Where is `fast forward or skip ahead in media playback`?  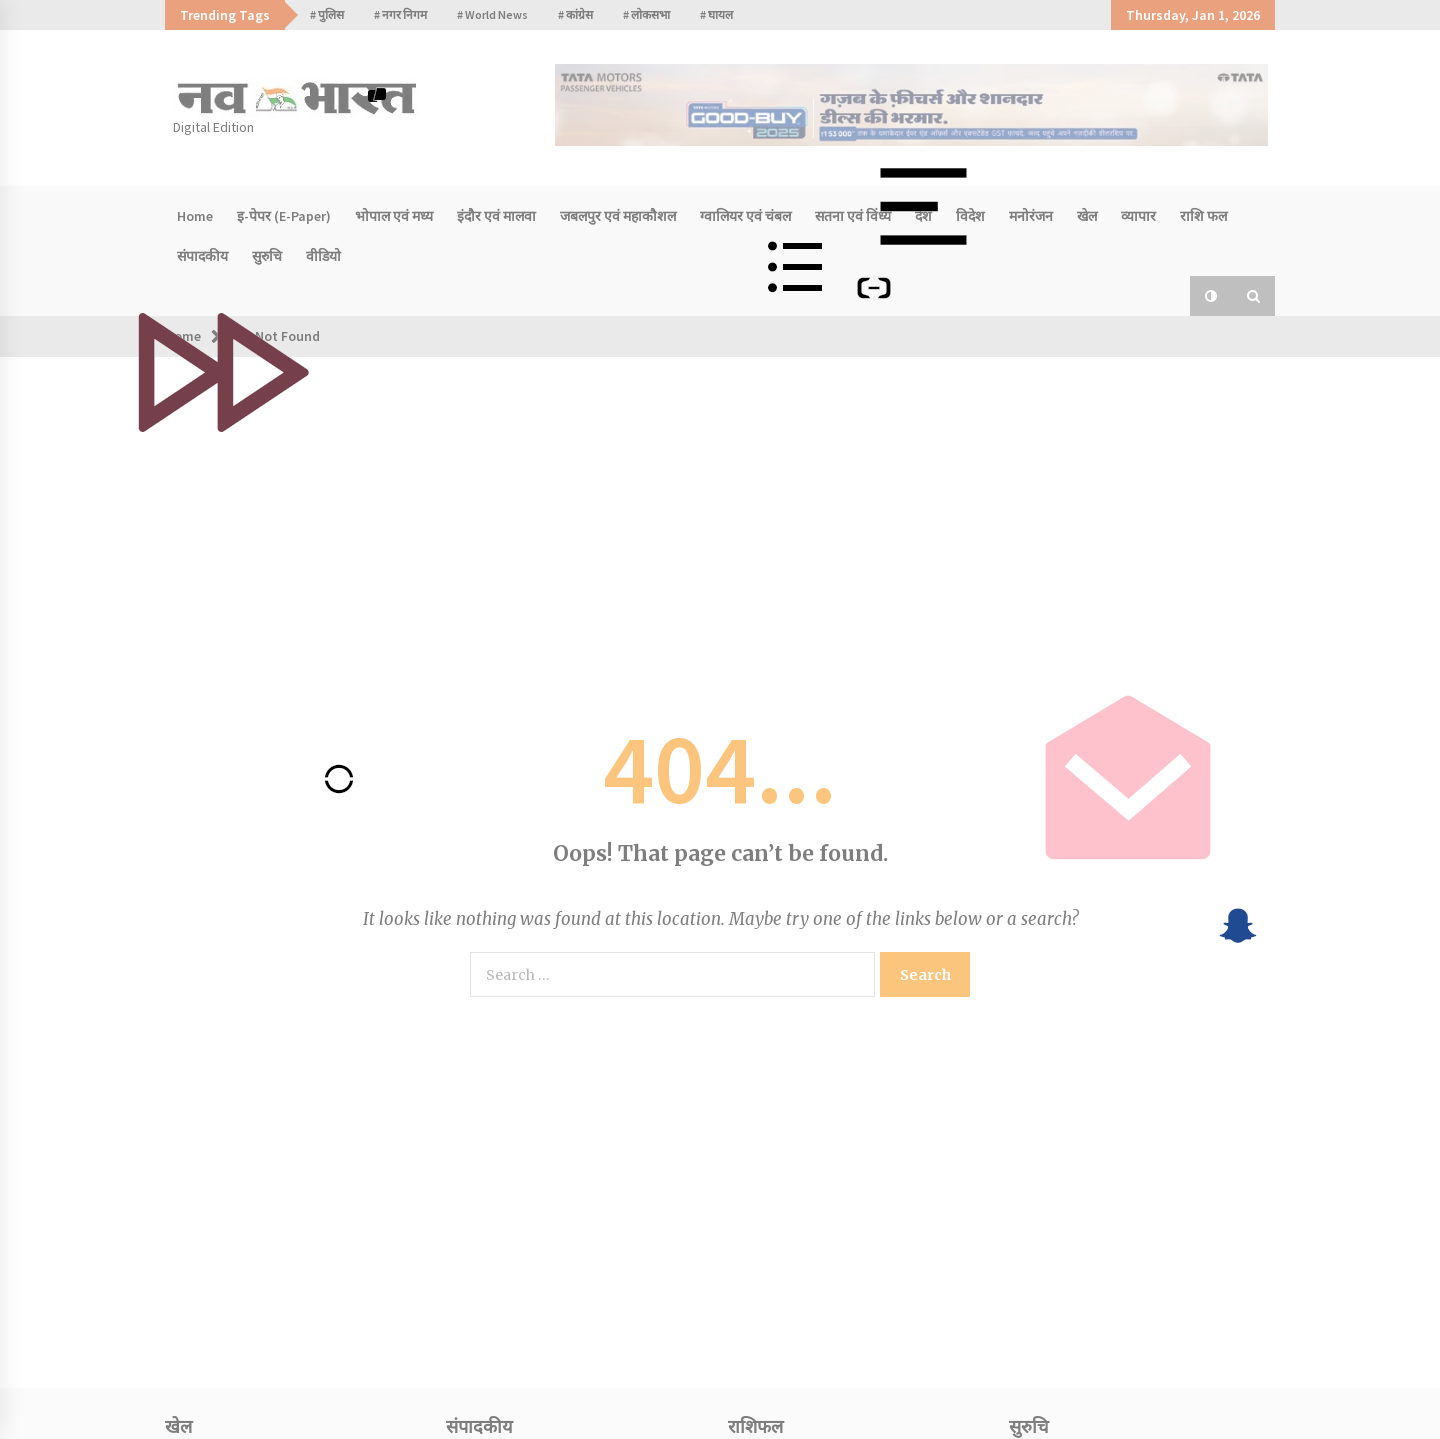
fast forward or skip ahead in media playback is located at coordinates (217, 372).